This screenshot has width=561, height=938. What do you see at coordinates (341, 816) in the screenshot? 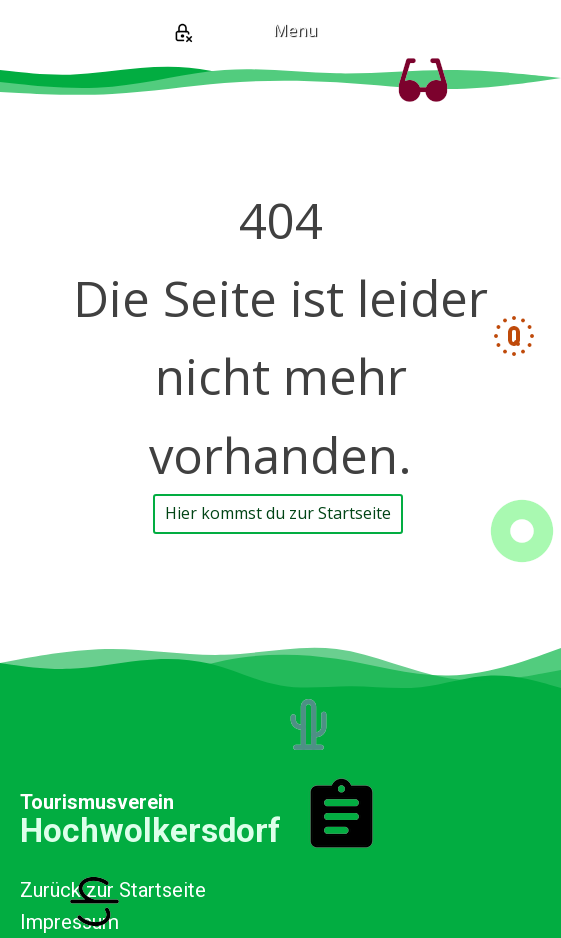
I see `view assignments or tasks` at bounding box center [341, 816].